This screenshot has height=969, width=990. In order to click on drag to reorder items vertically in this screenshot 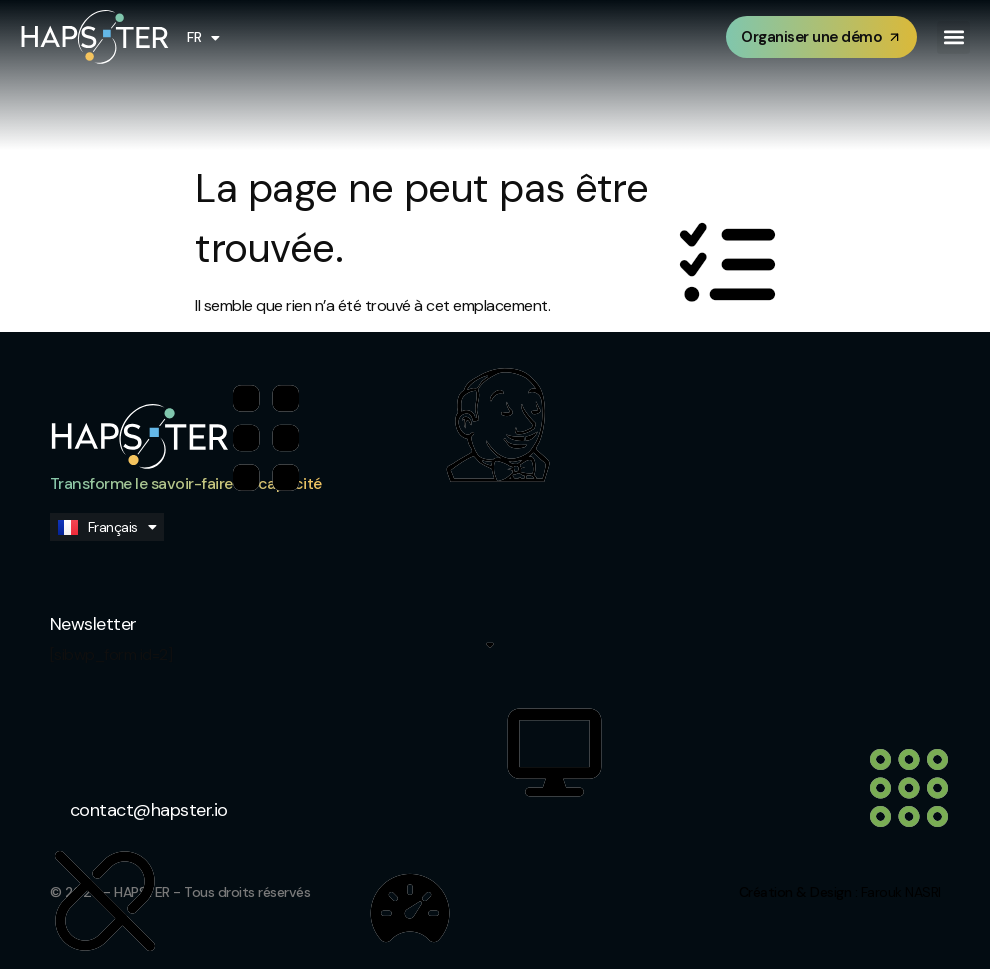, I will do `click(266, 438)`.